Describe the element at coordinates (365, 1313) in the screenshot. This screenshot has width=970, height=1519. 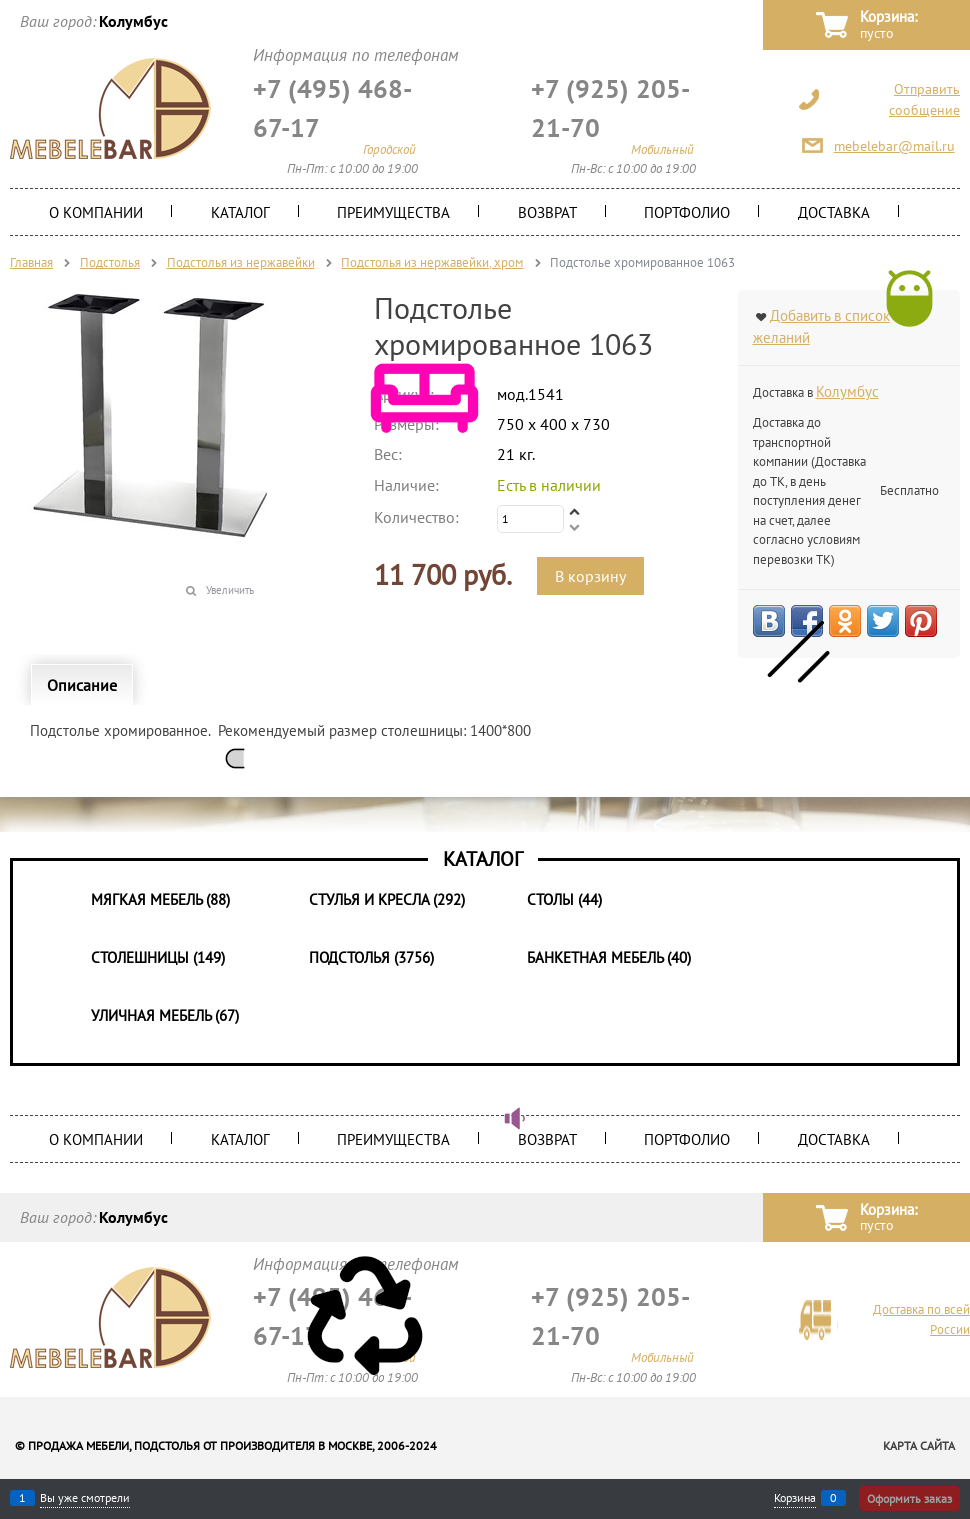
I see `indicates recyclable item or material` at that location.